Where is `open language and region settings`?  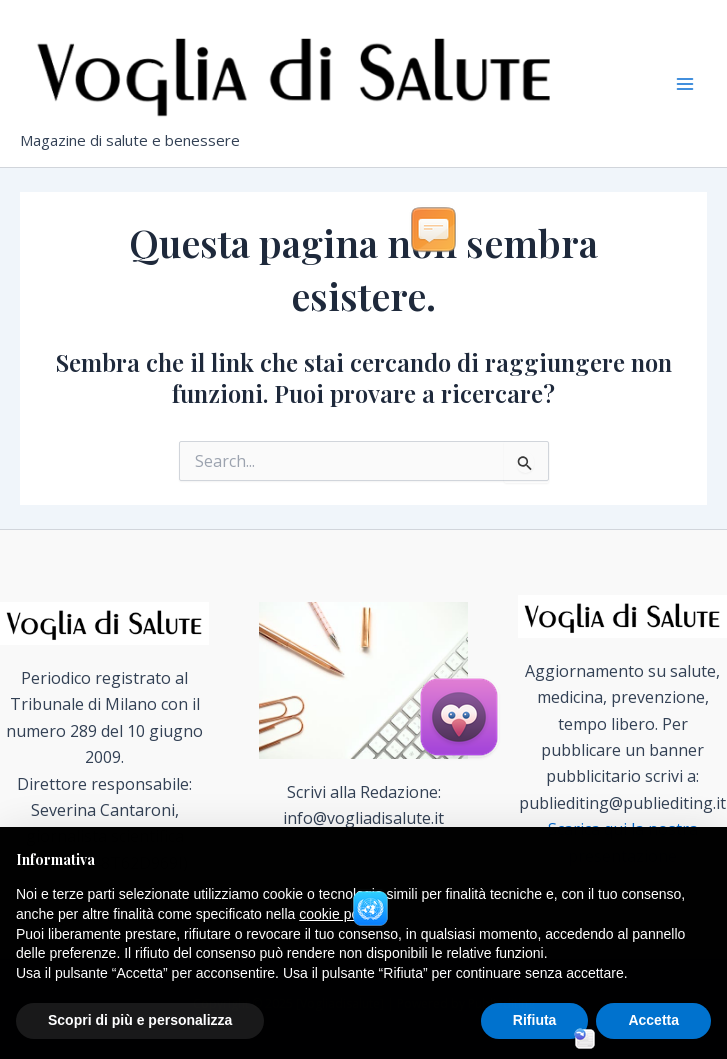
open language and region settings is located at coordinates (370, 908).